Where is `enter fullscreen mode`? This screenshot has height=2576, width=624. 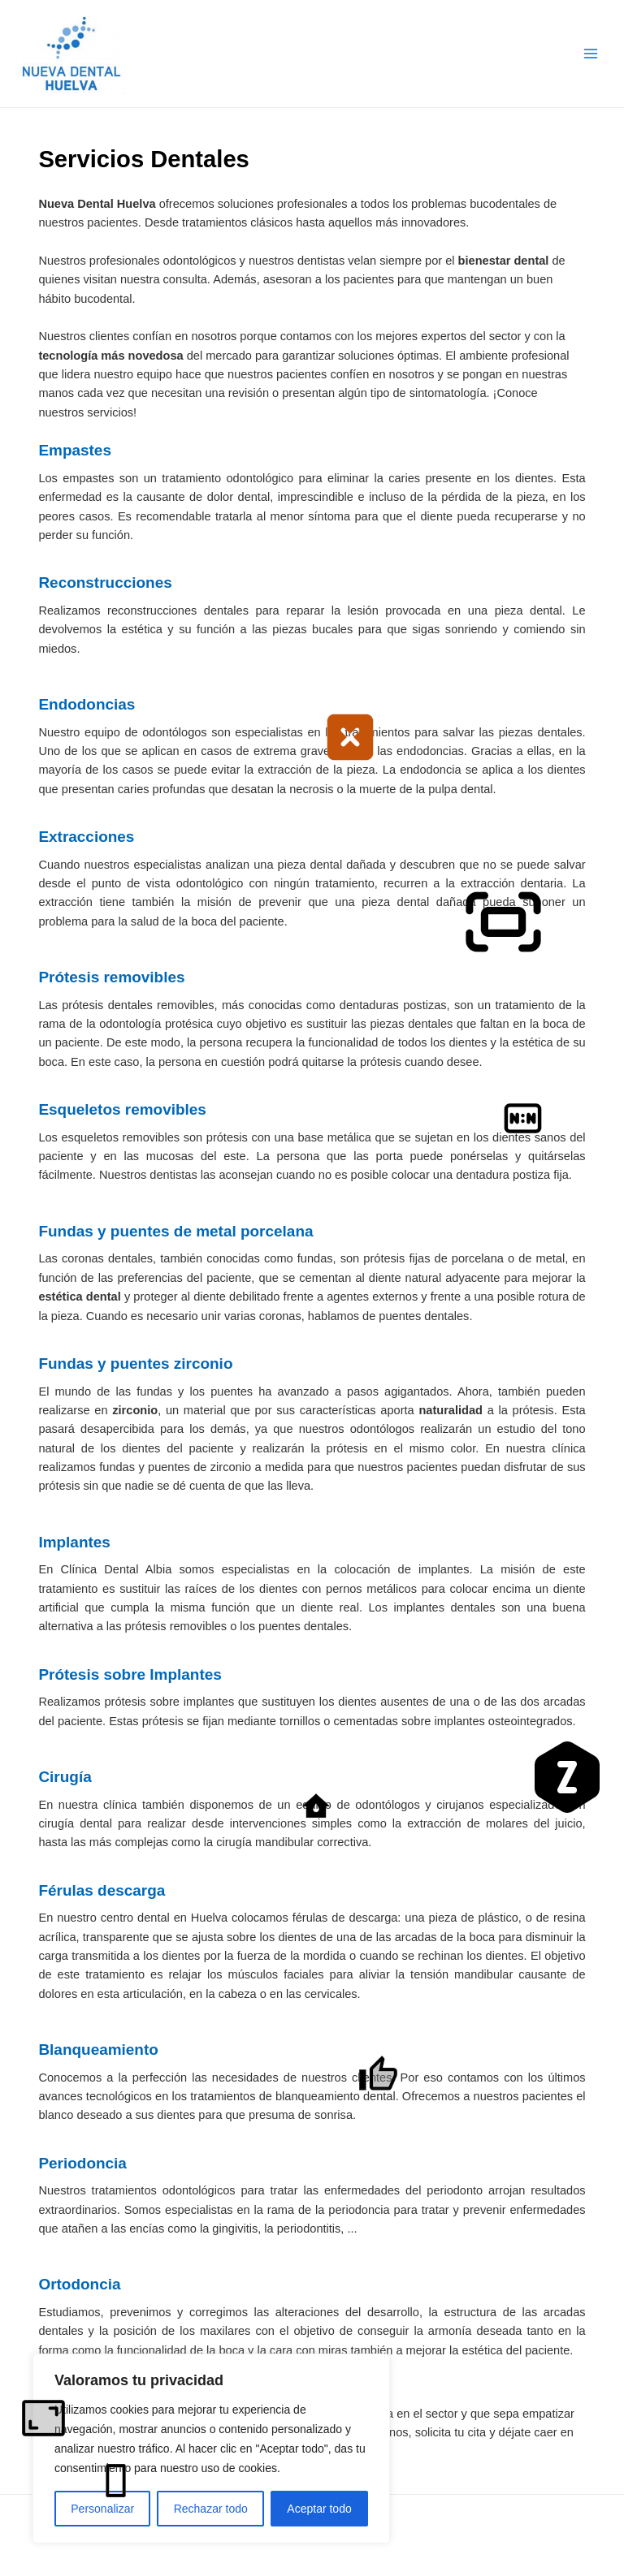 enter fullscreen mode is located at coordinates (43, 2418).